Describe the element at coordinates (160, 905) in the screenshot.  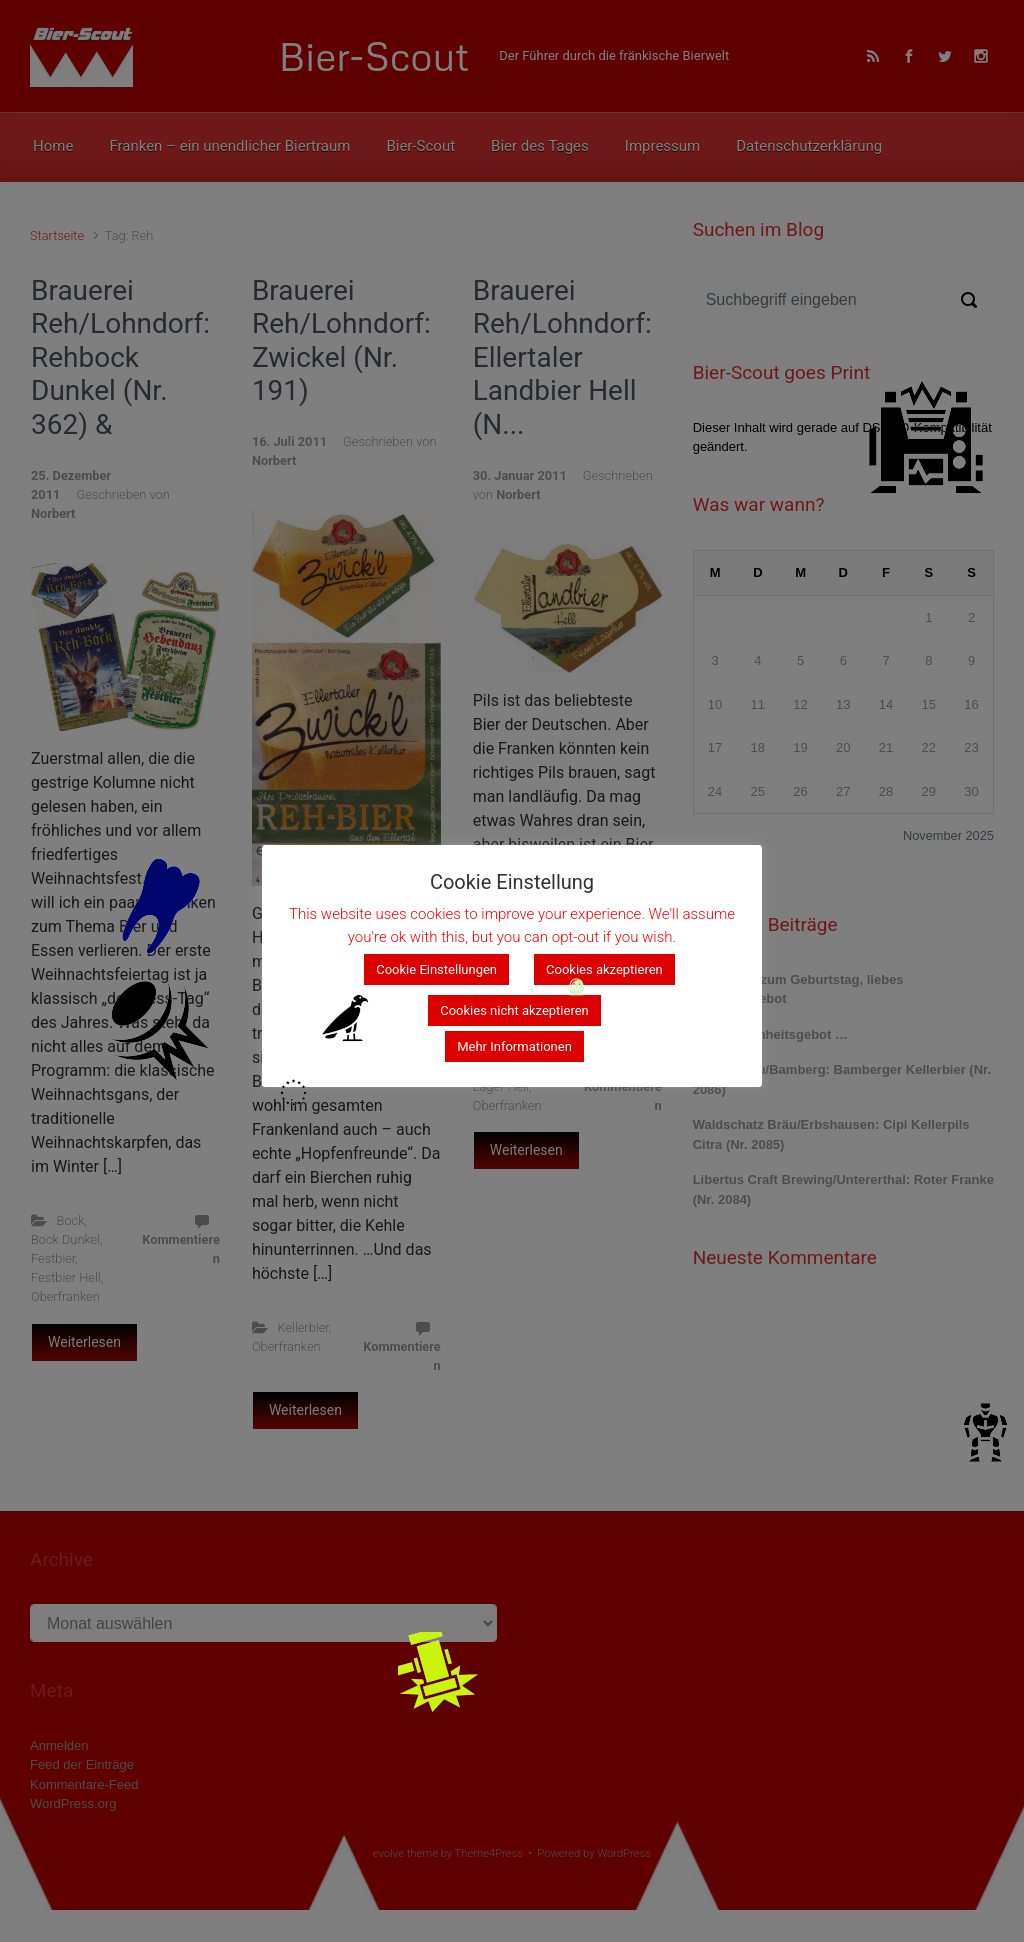
I see `access dental health information` at that location.